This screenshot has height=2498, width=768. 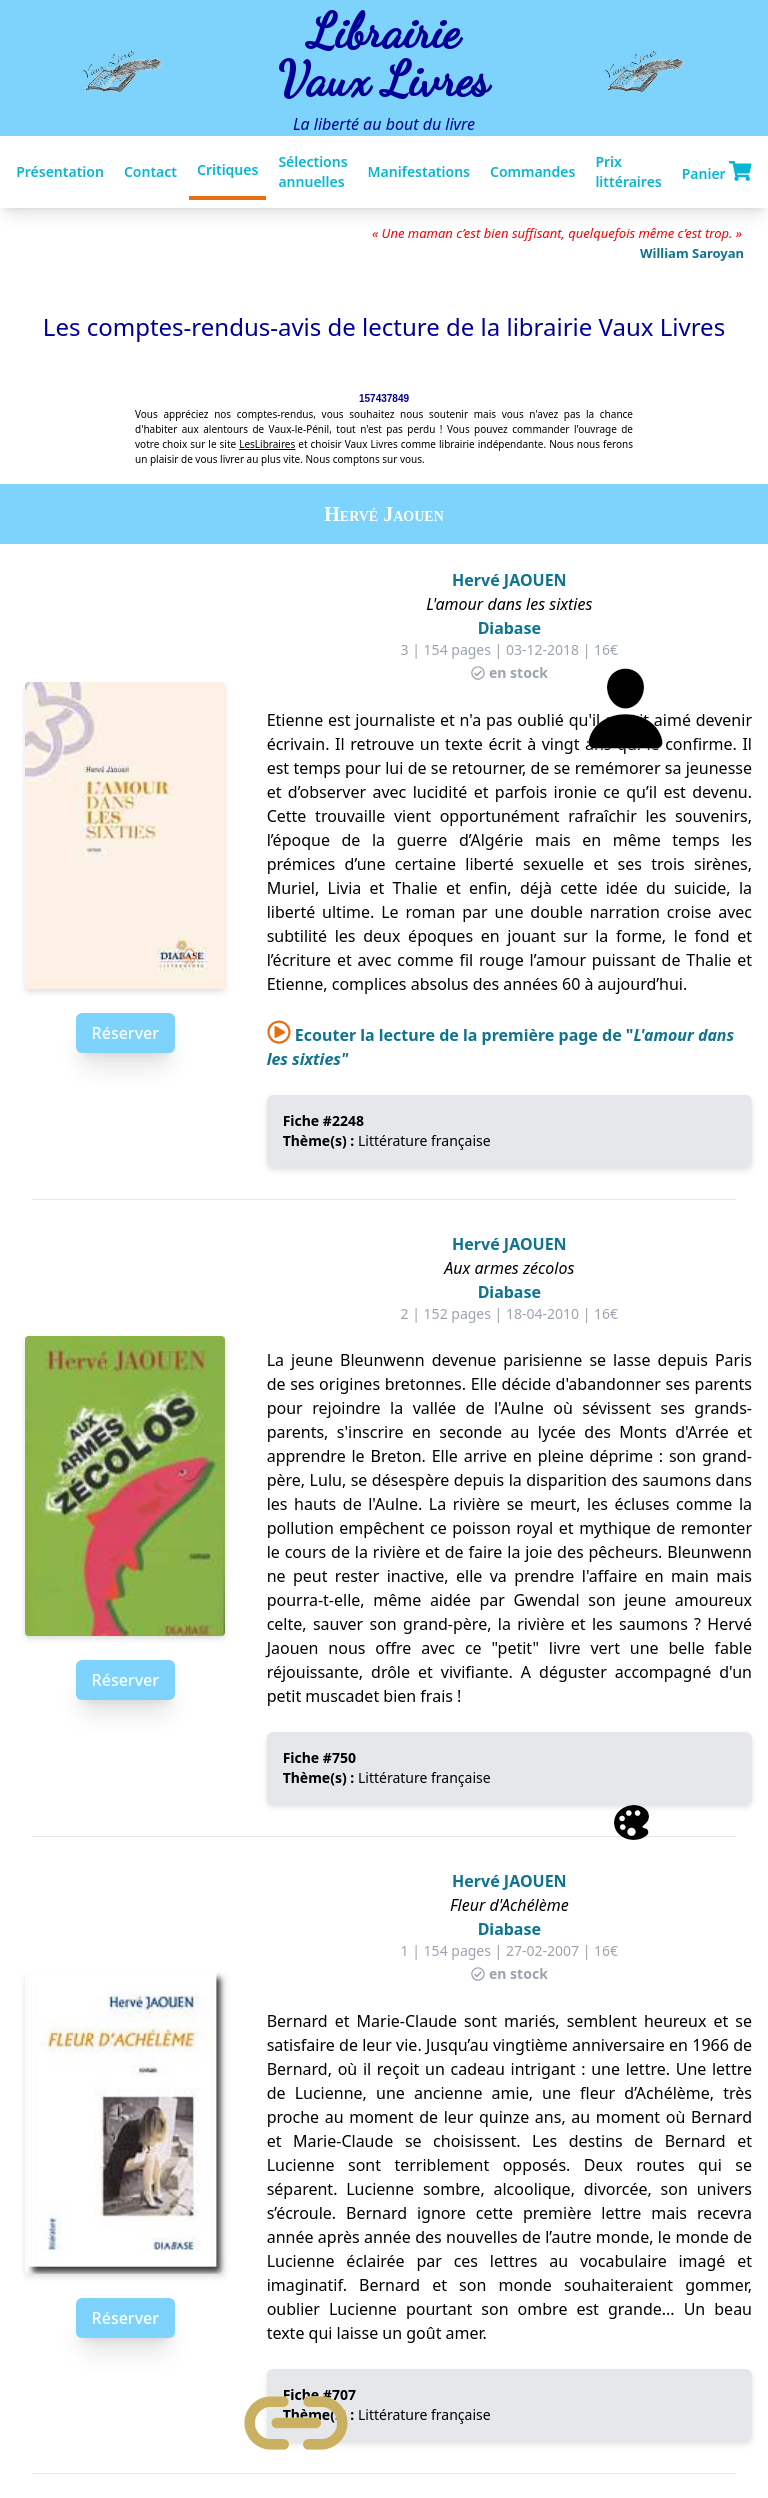 I want to click on copy or share a link, so click(x=296, y=2423).